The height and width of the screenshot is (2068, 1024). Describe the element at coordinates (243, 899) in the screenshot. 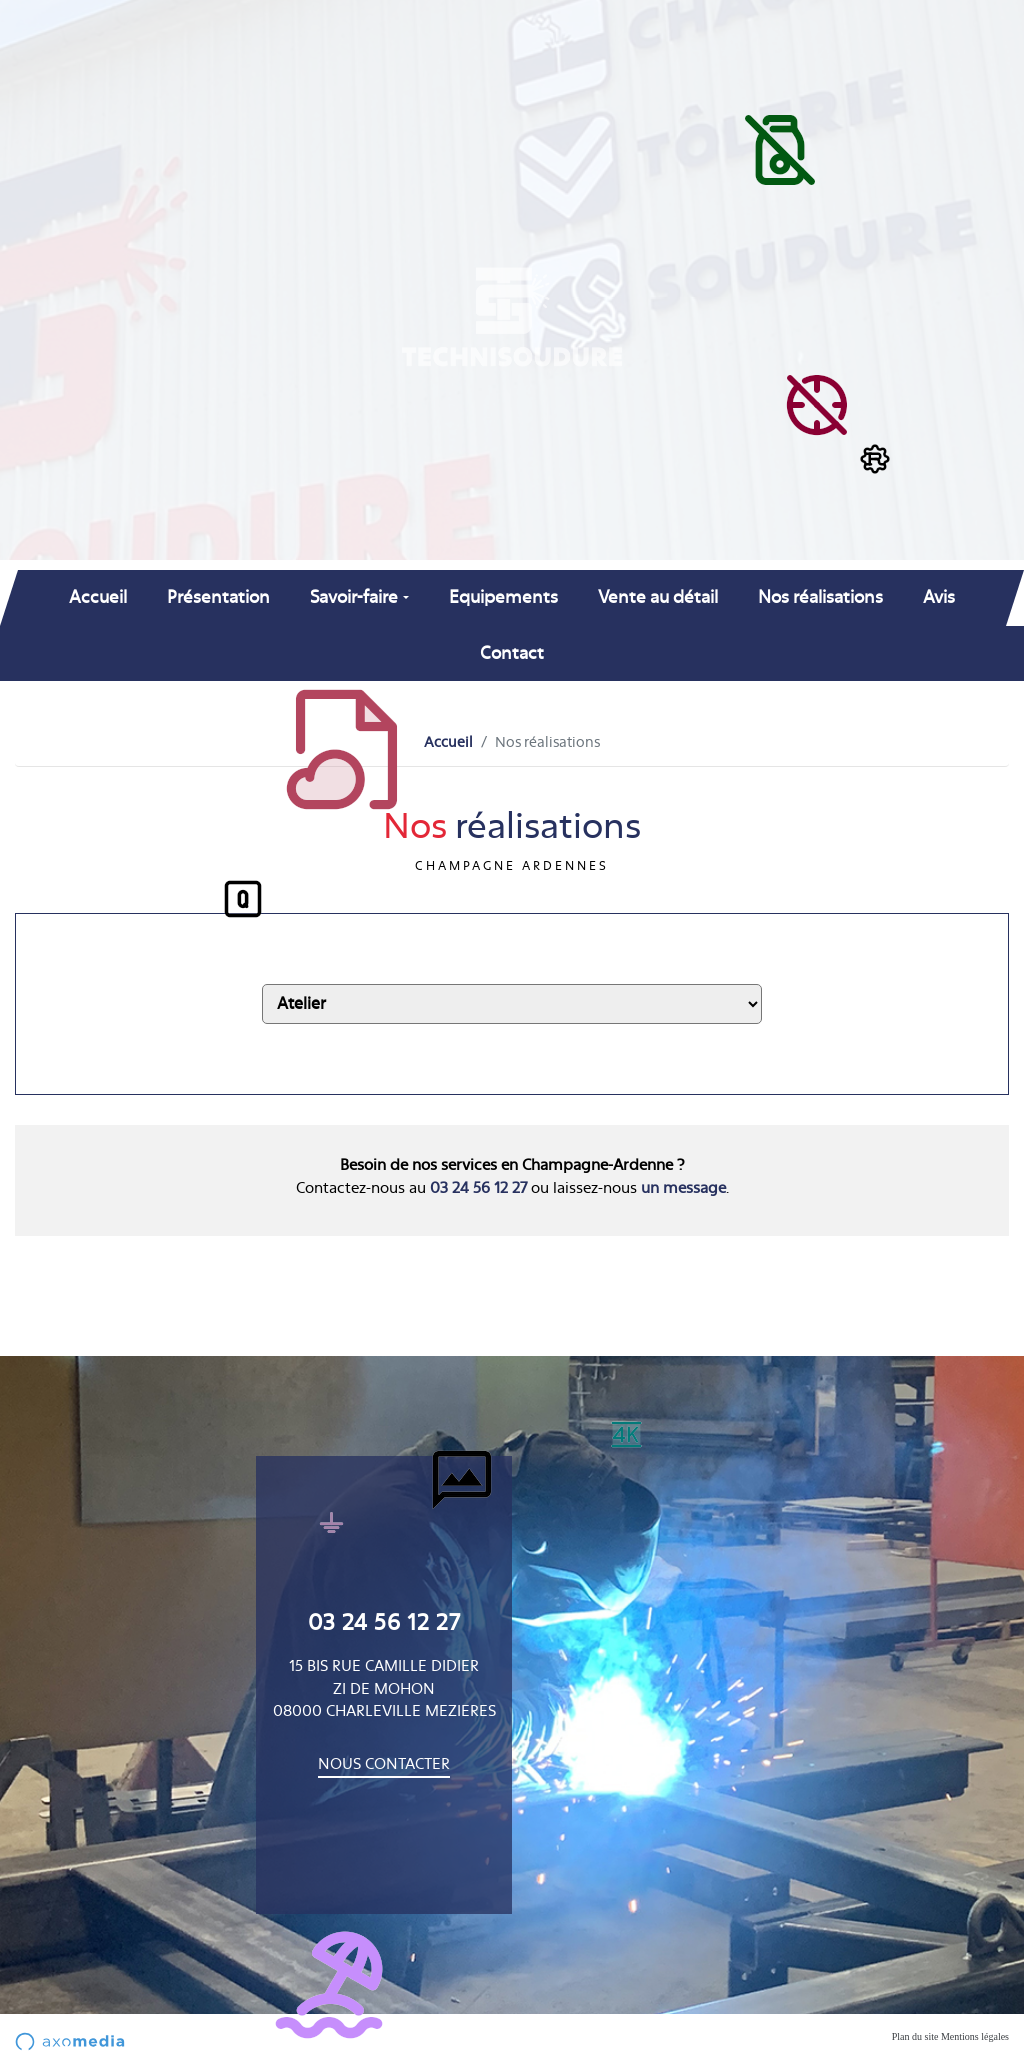

I see `represents the letter Q in a keyboard or text input` at that location.